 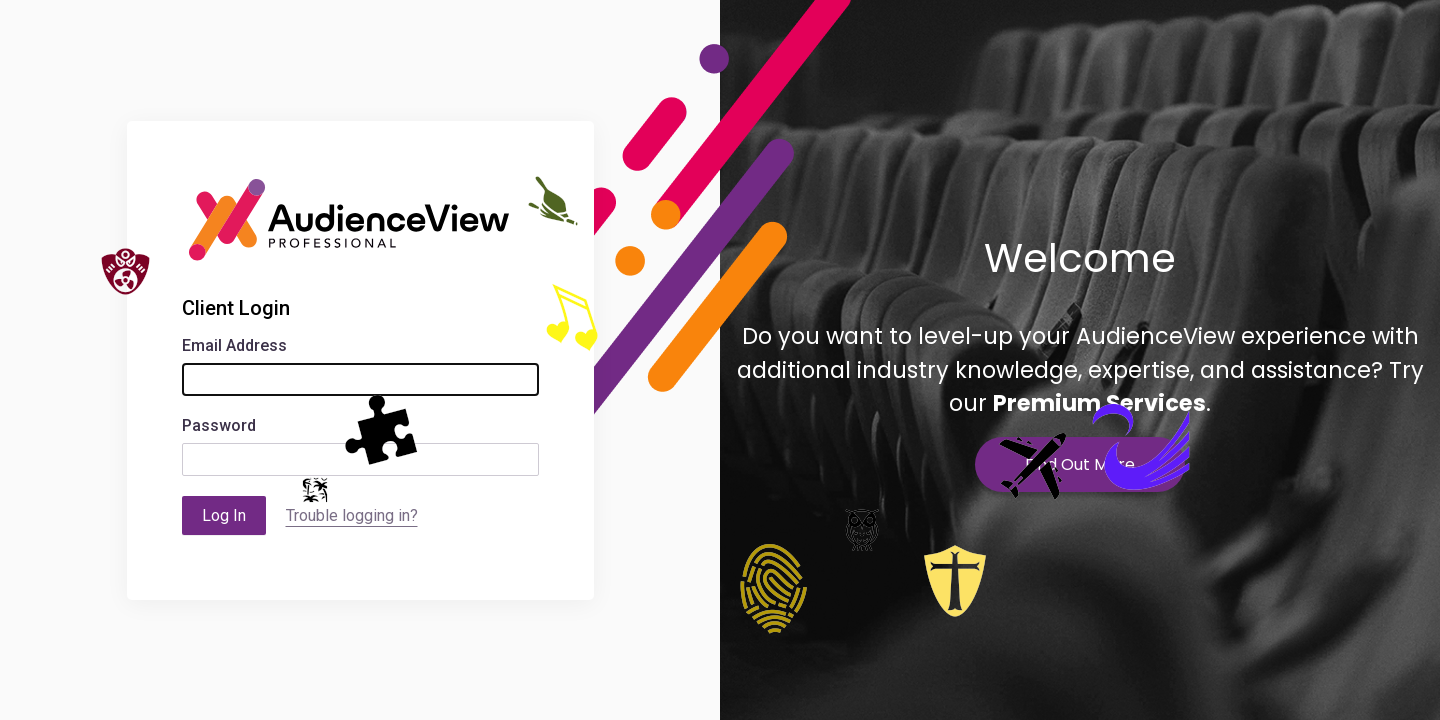 I want to click on select the air man character, so click(x=125, y=271).